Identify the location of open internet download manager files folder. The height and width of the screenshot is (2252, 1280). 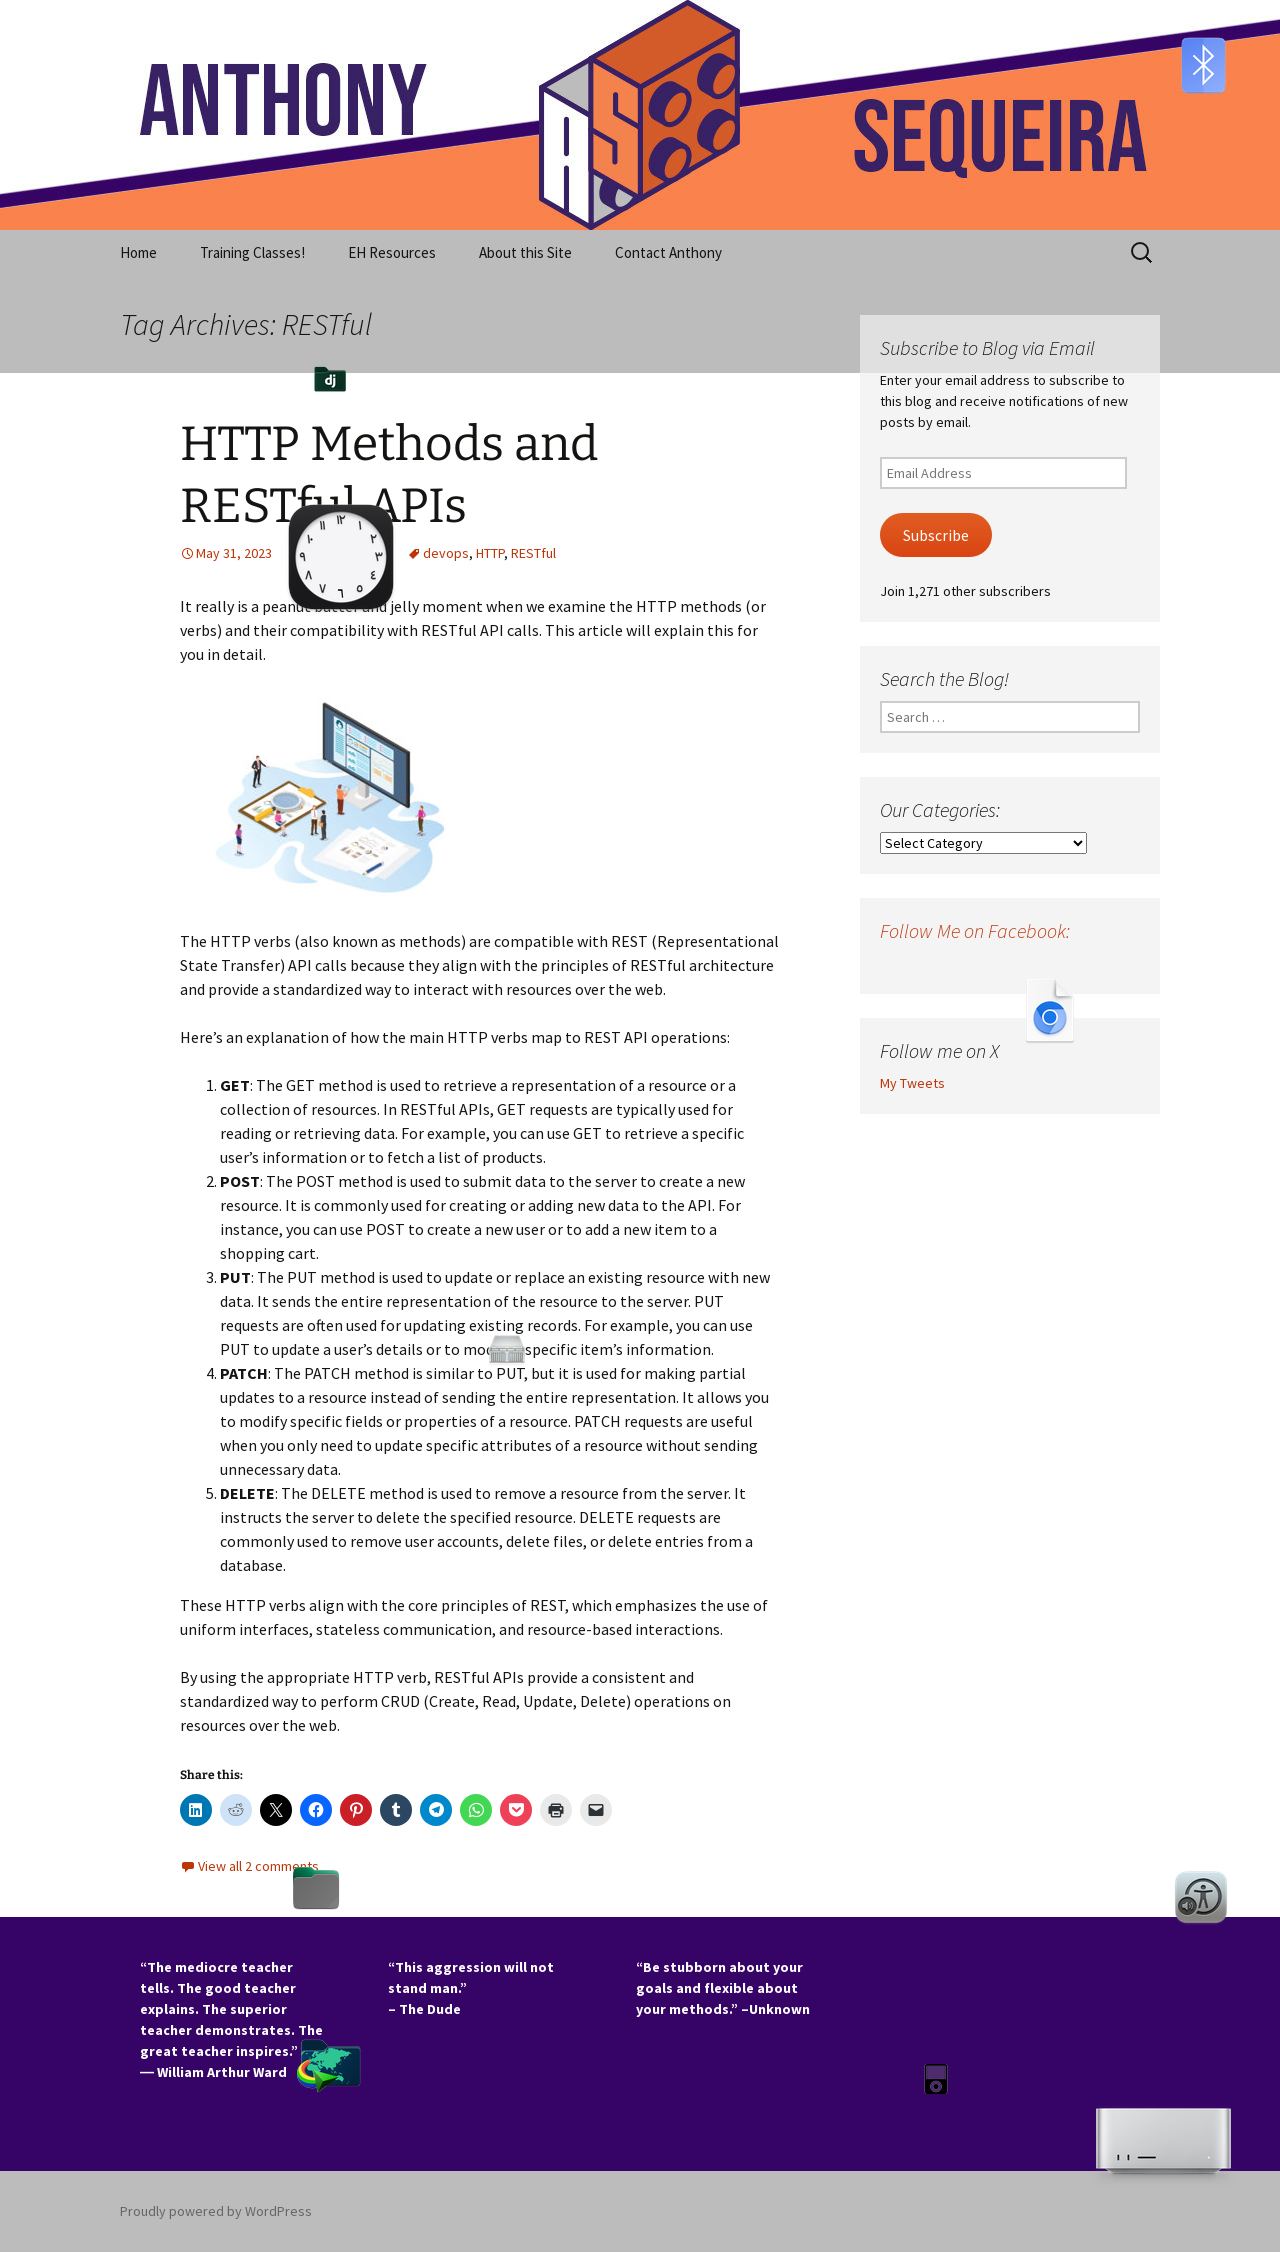
(330, 2064).